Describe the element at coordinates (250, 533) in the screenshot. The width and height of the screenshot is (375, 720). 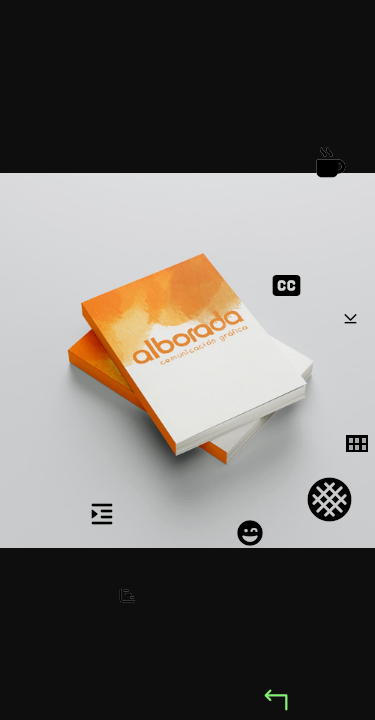
I see `add a playful or flirty reaction to a message` at that location.